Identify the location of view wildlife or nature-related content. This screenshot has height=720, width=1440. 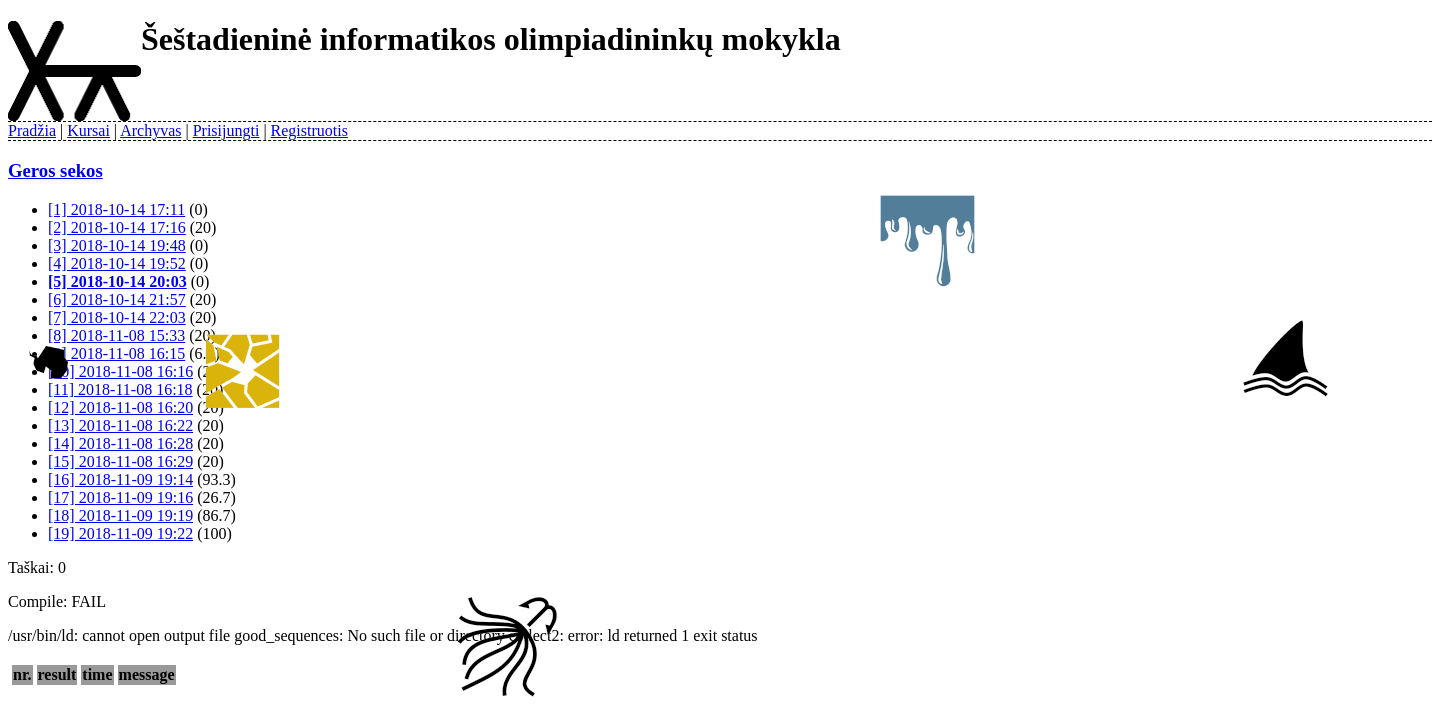
(48, 362).